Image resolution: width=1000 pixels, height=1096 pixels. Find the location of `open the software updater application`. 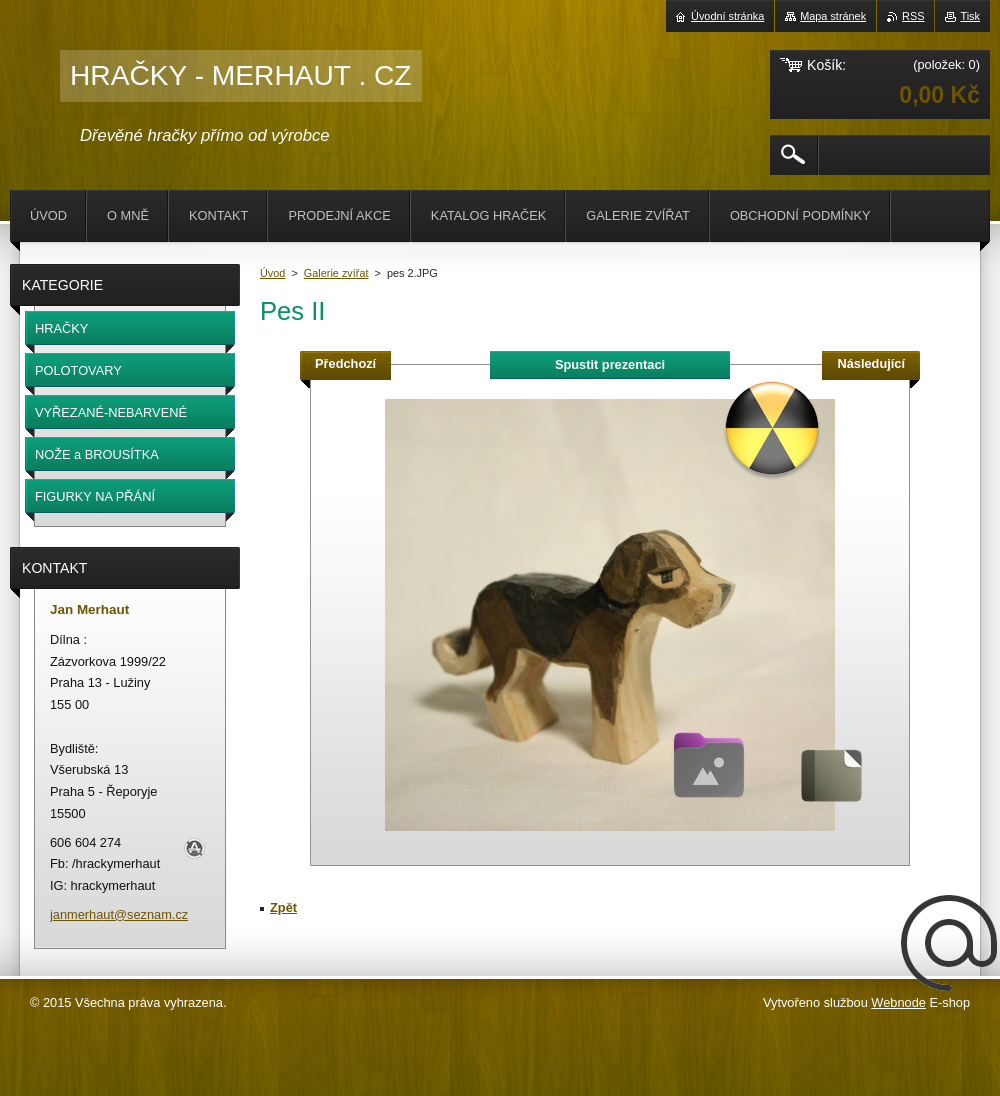

open the software updater application is located at coordinates (194, 848).